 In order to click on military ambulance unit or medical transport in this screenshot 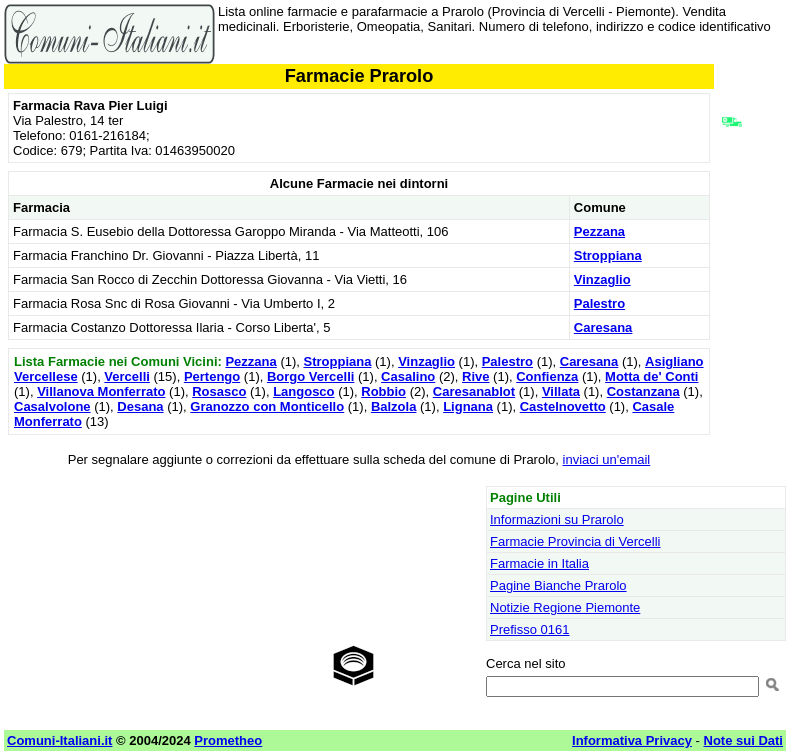, I will do `click(732, 122)`.